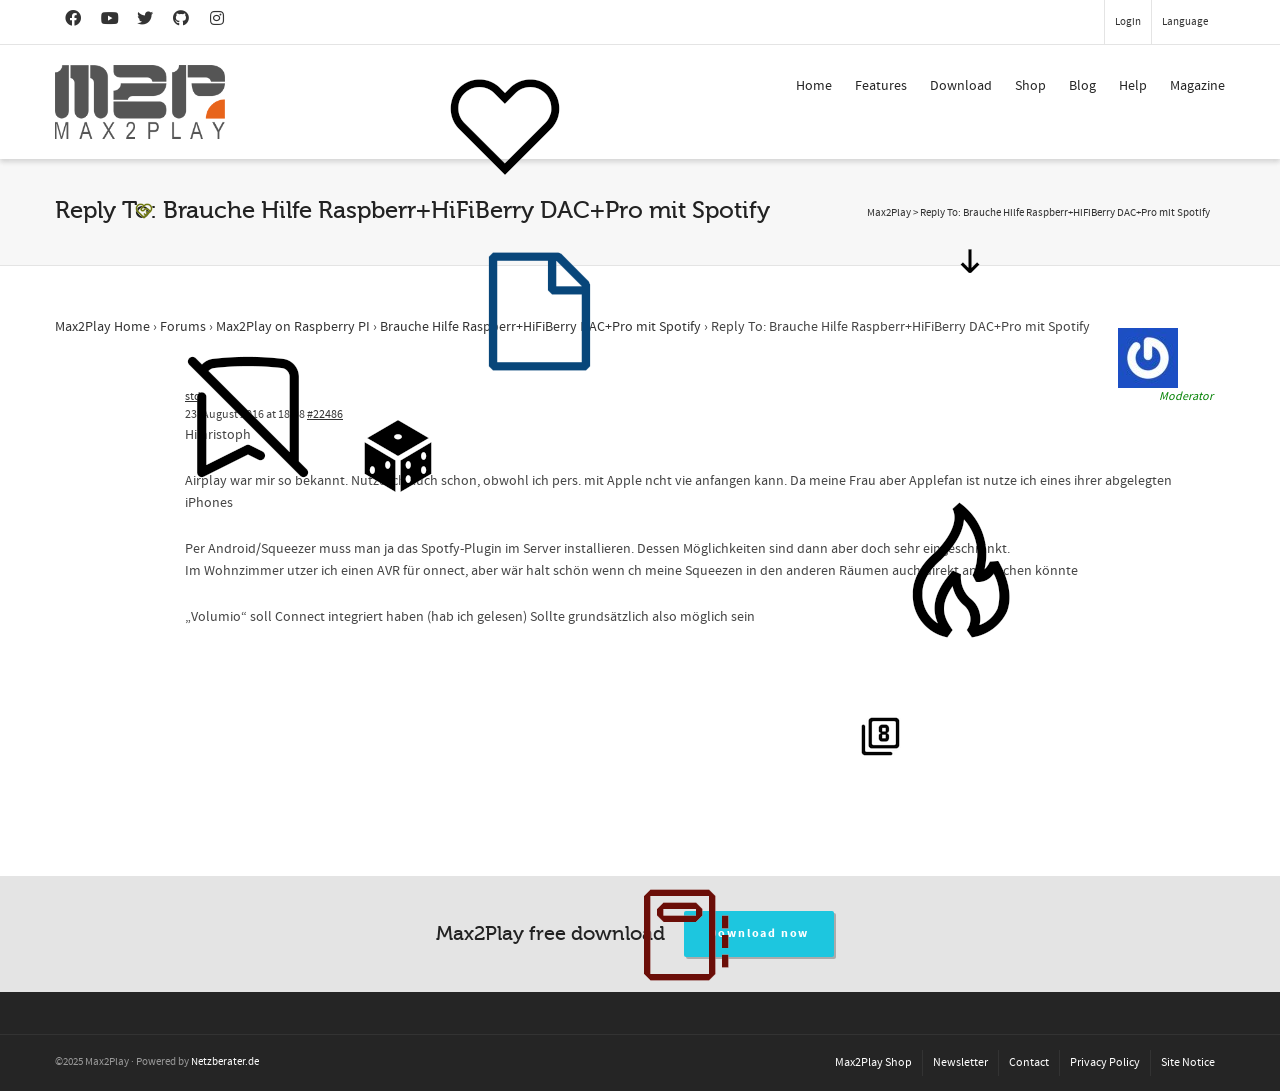 This screenshot has width=1280, height=1091. Describe the element at coordinates (144, 211) in the screenshot. I see `support a charitable cause or donation` at that location.